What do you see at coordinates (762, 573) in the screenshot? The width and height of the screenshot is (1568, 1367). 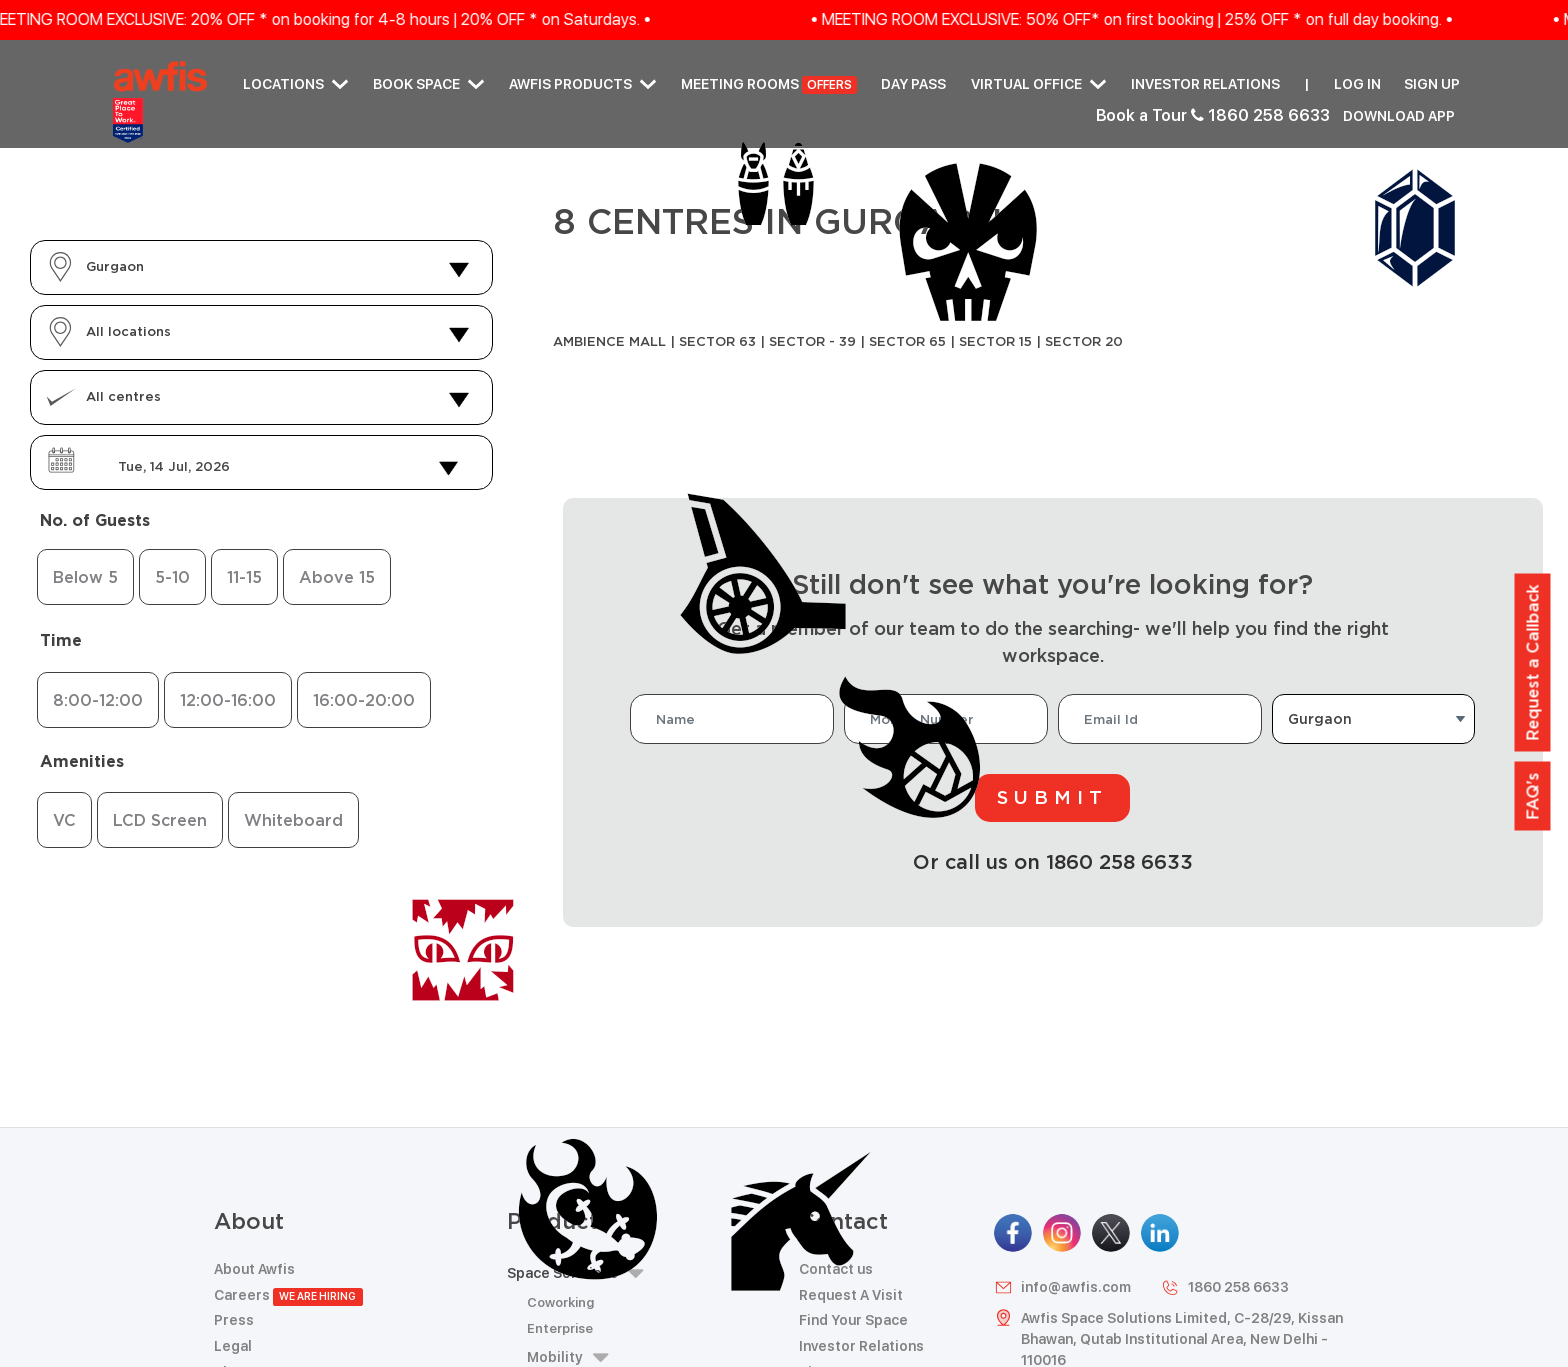 I see `helicopter tail rotor component in a game interface` at bounding box center [762, 573].